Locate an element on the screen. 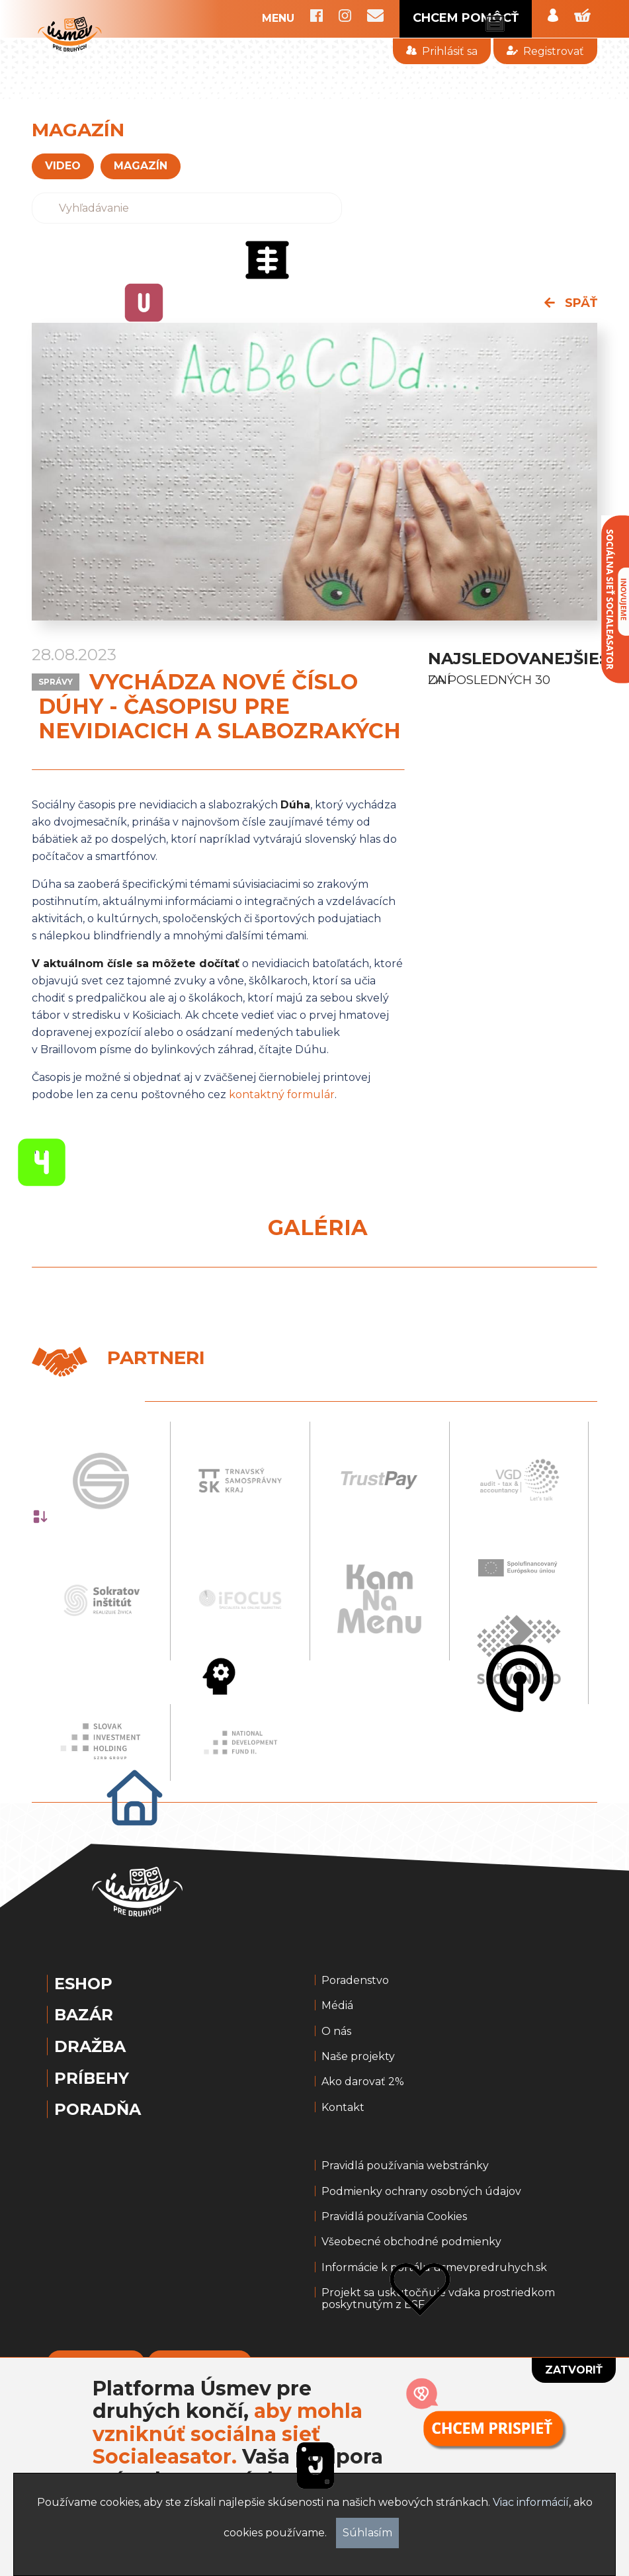  sort items in descending order is located at coordinates (40, 1516).